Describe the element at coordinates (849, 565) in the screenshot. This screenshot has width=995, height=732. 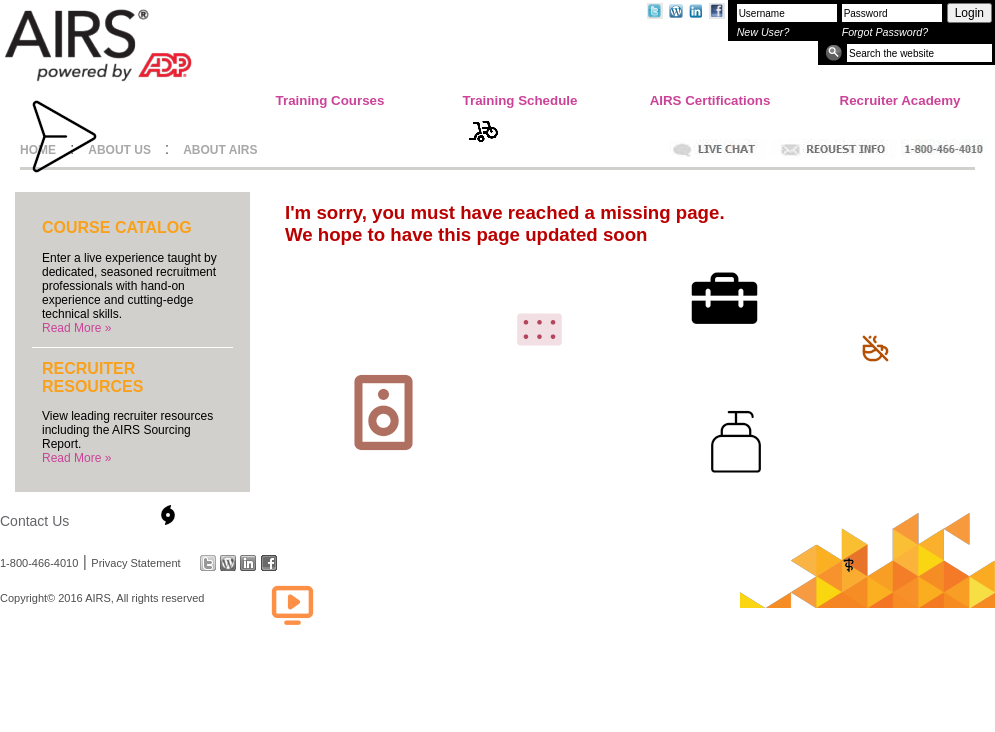
I see `access medical or healthcare services` at that location.